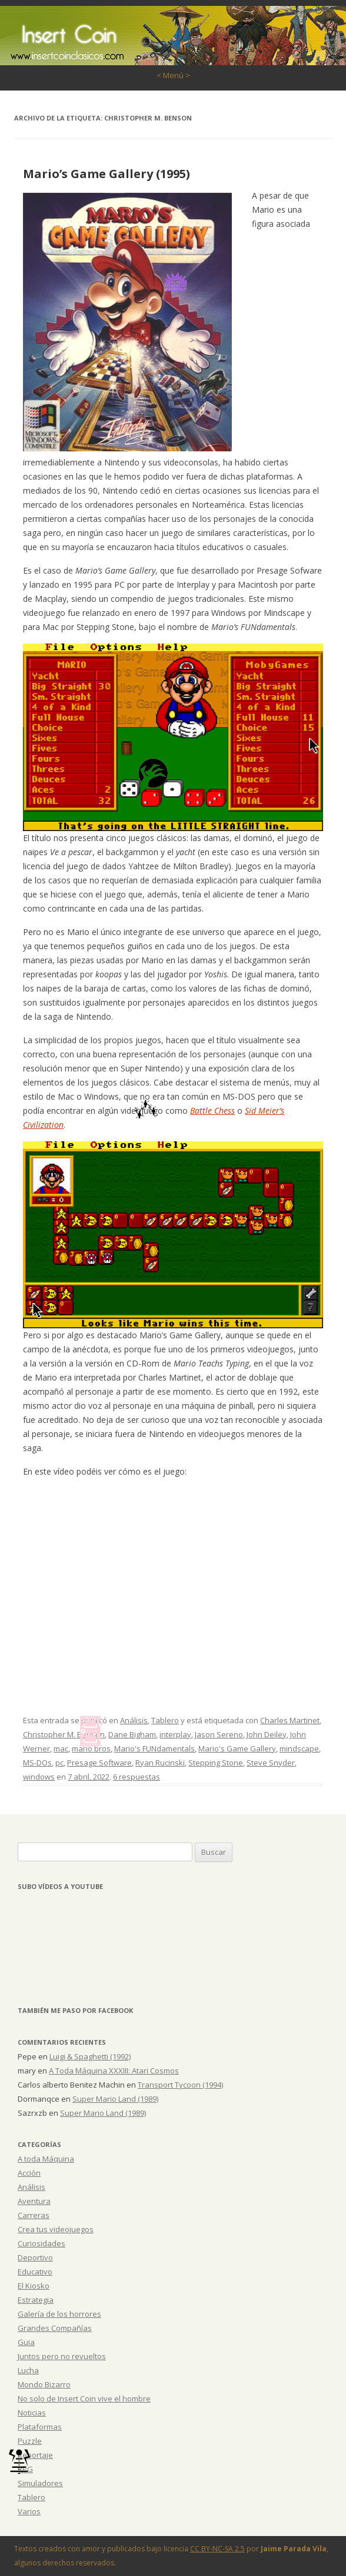 The width and height of the screenshot is (346, 2576). What do you see at coordinates (19, 2461) in the screenshot?
I see `indicates electricity or power generation` at bounding box center [19, 2461].